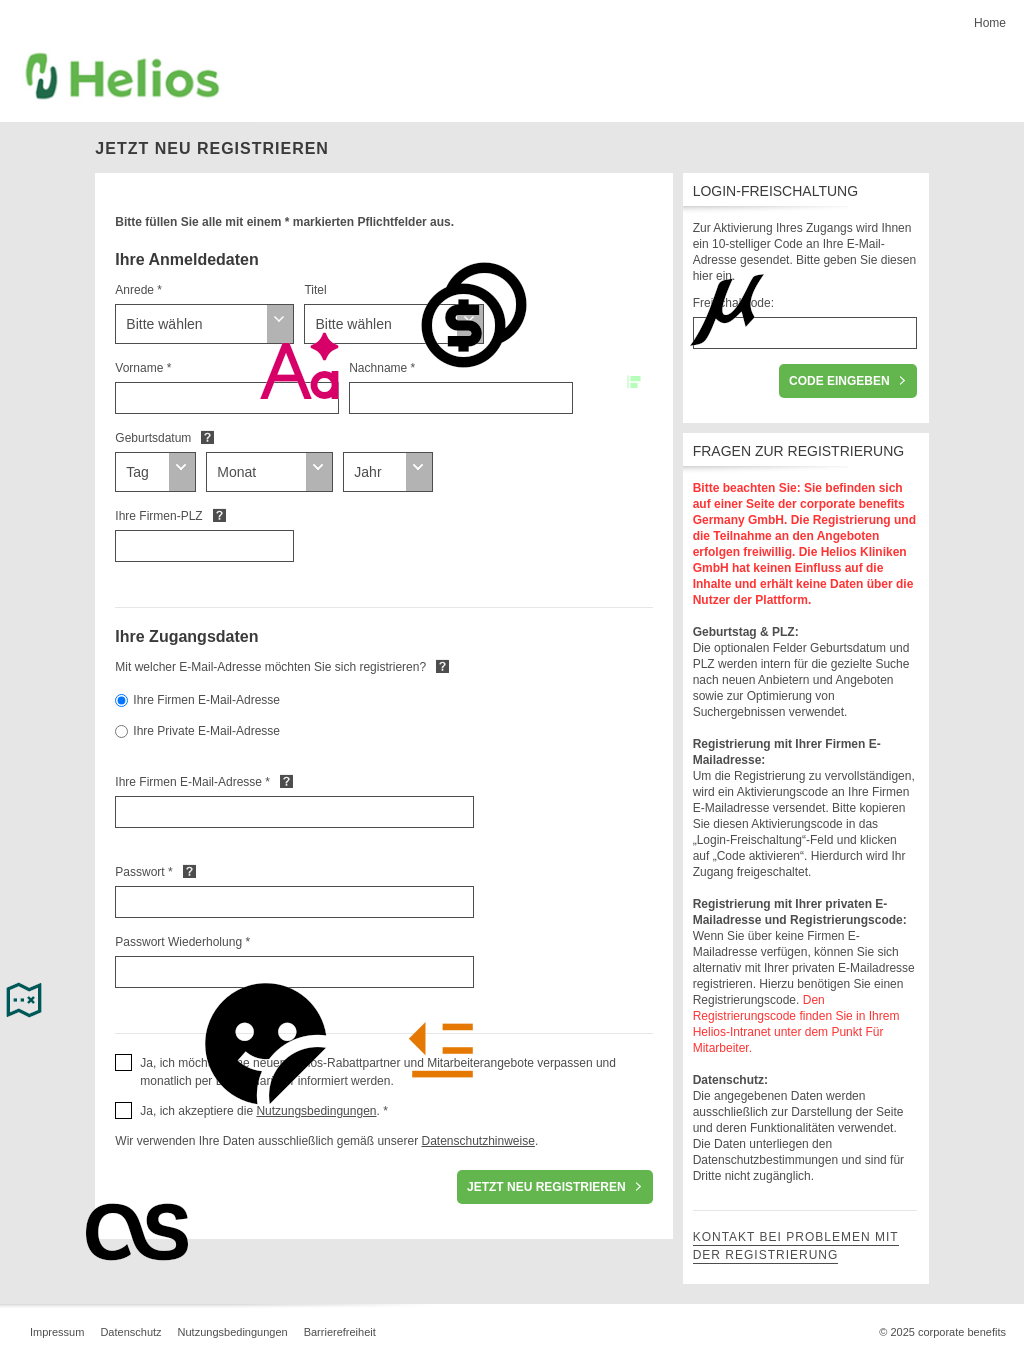 Image resolution: width=1024 pixels, height=1354 pixels. What do you see at coordinates (634, 382) in the screenshot?
I see `align selected items to the left edge` at bounding box center [634, 382].